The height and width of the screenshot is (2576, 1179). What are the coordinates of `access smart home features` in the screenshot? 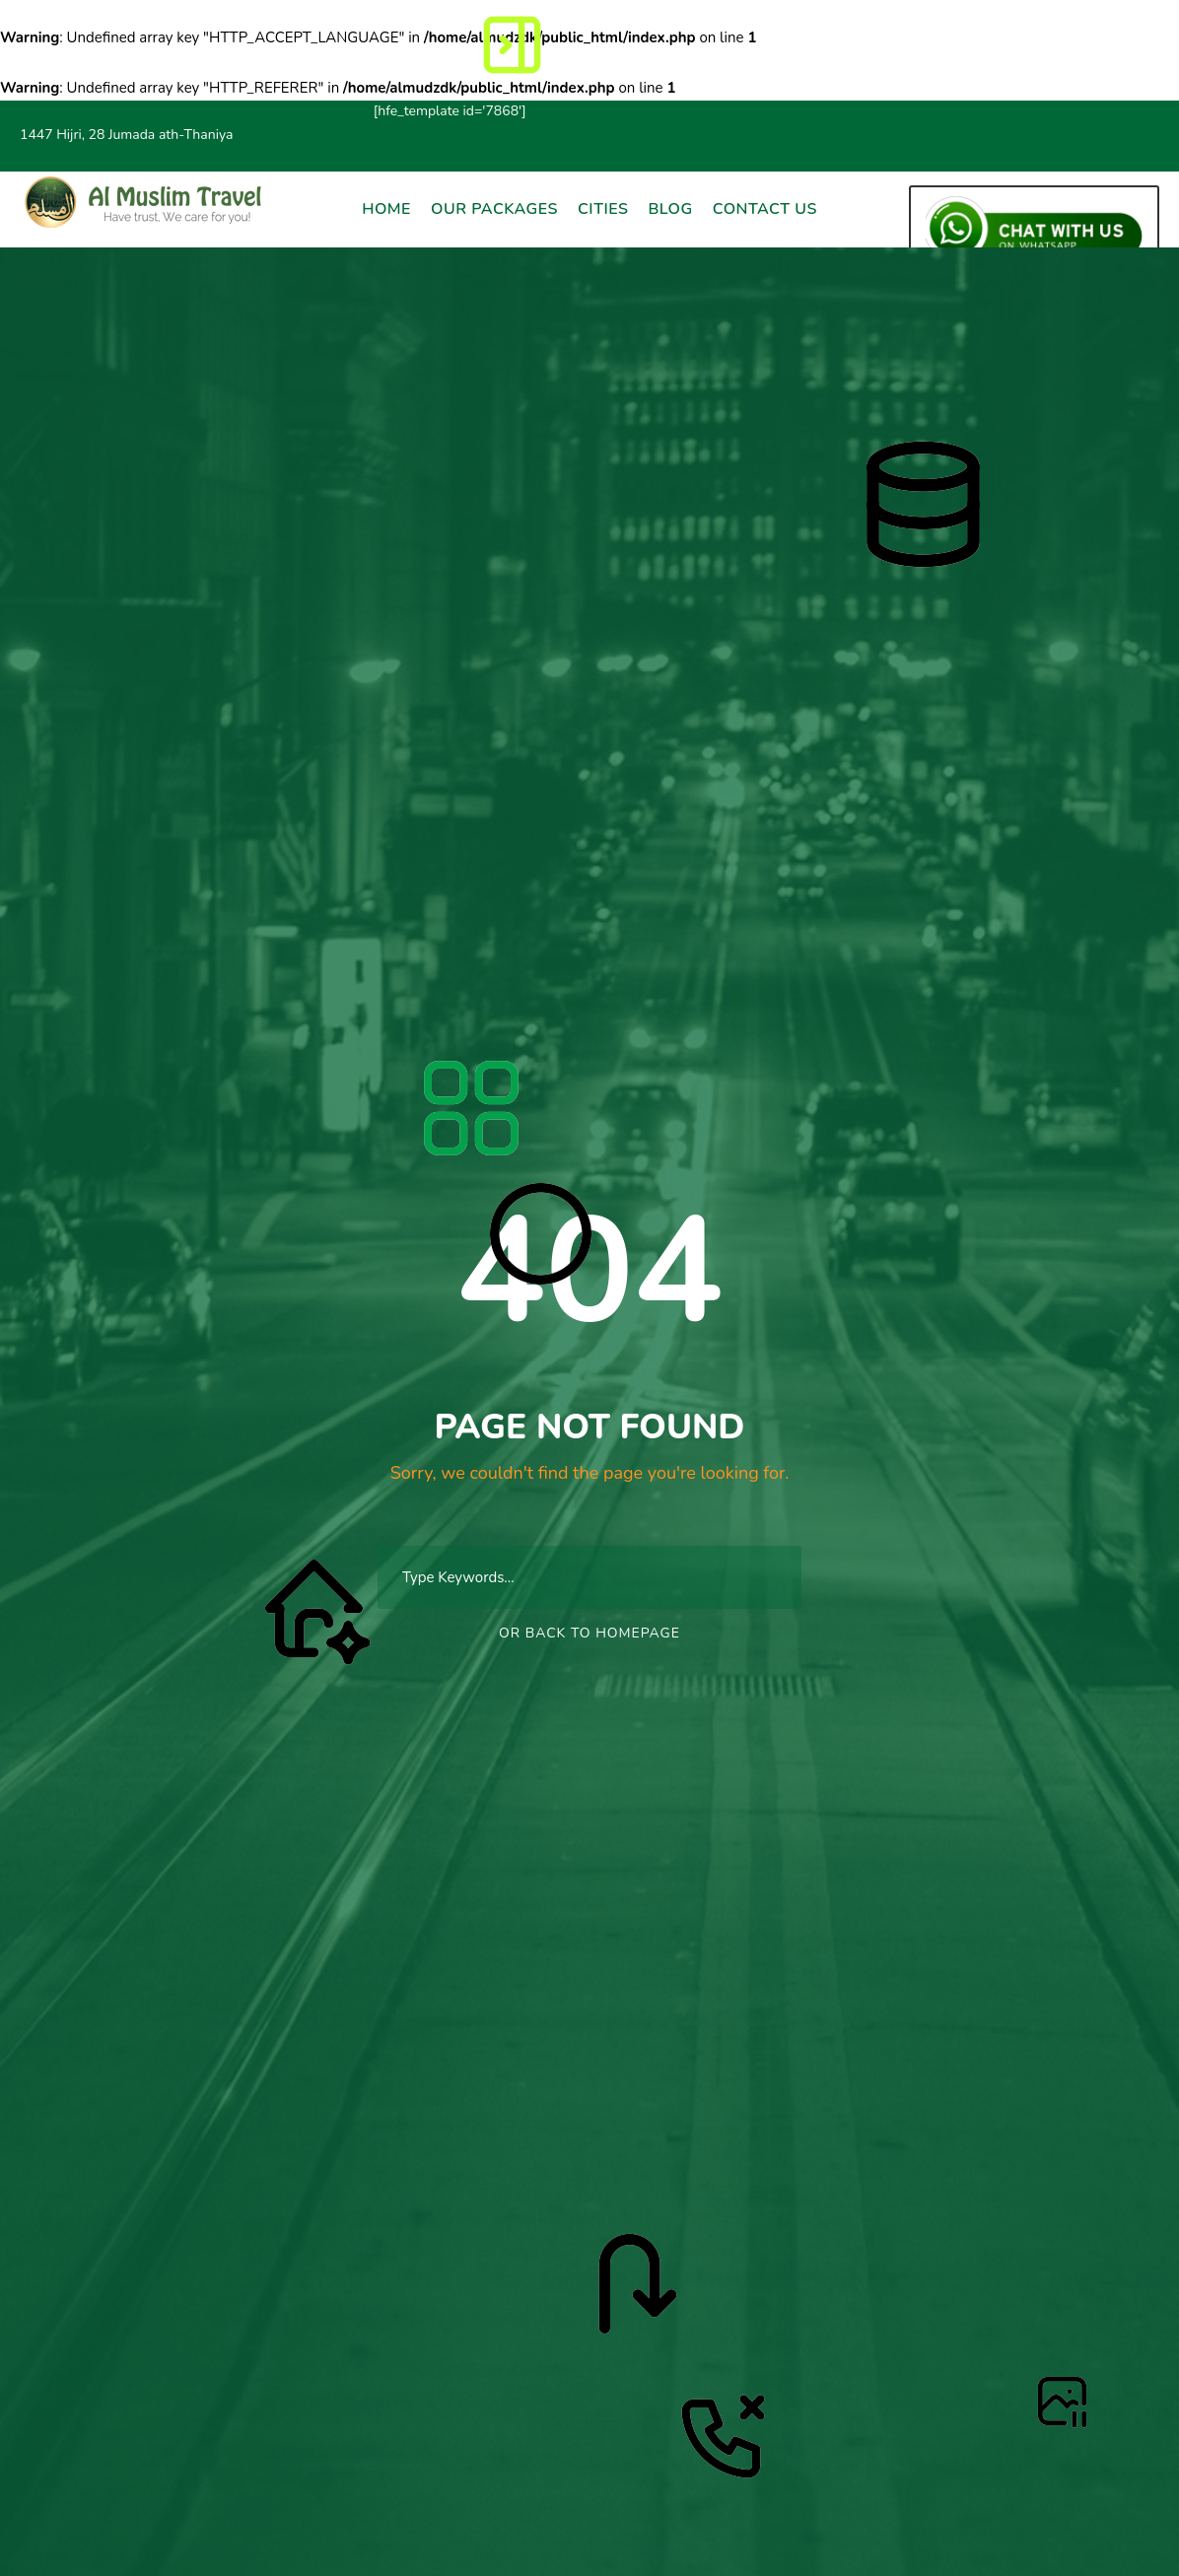 It's located at (313, 1608).